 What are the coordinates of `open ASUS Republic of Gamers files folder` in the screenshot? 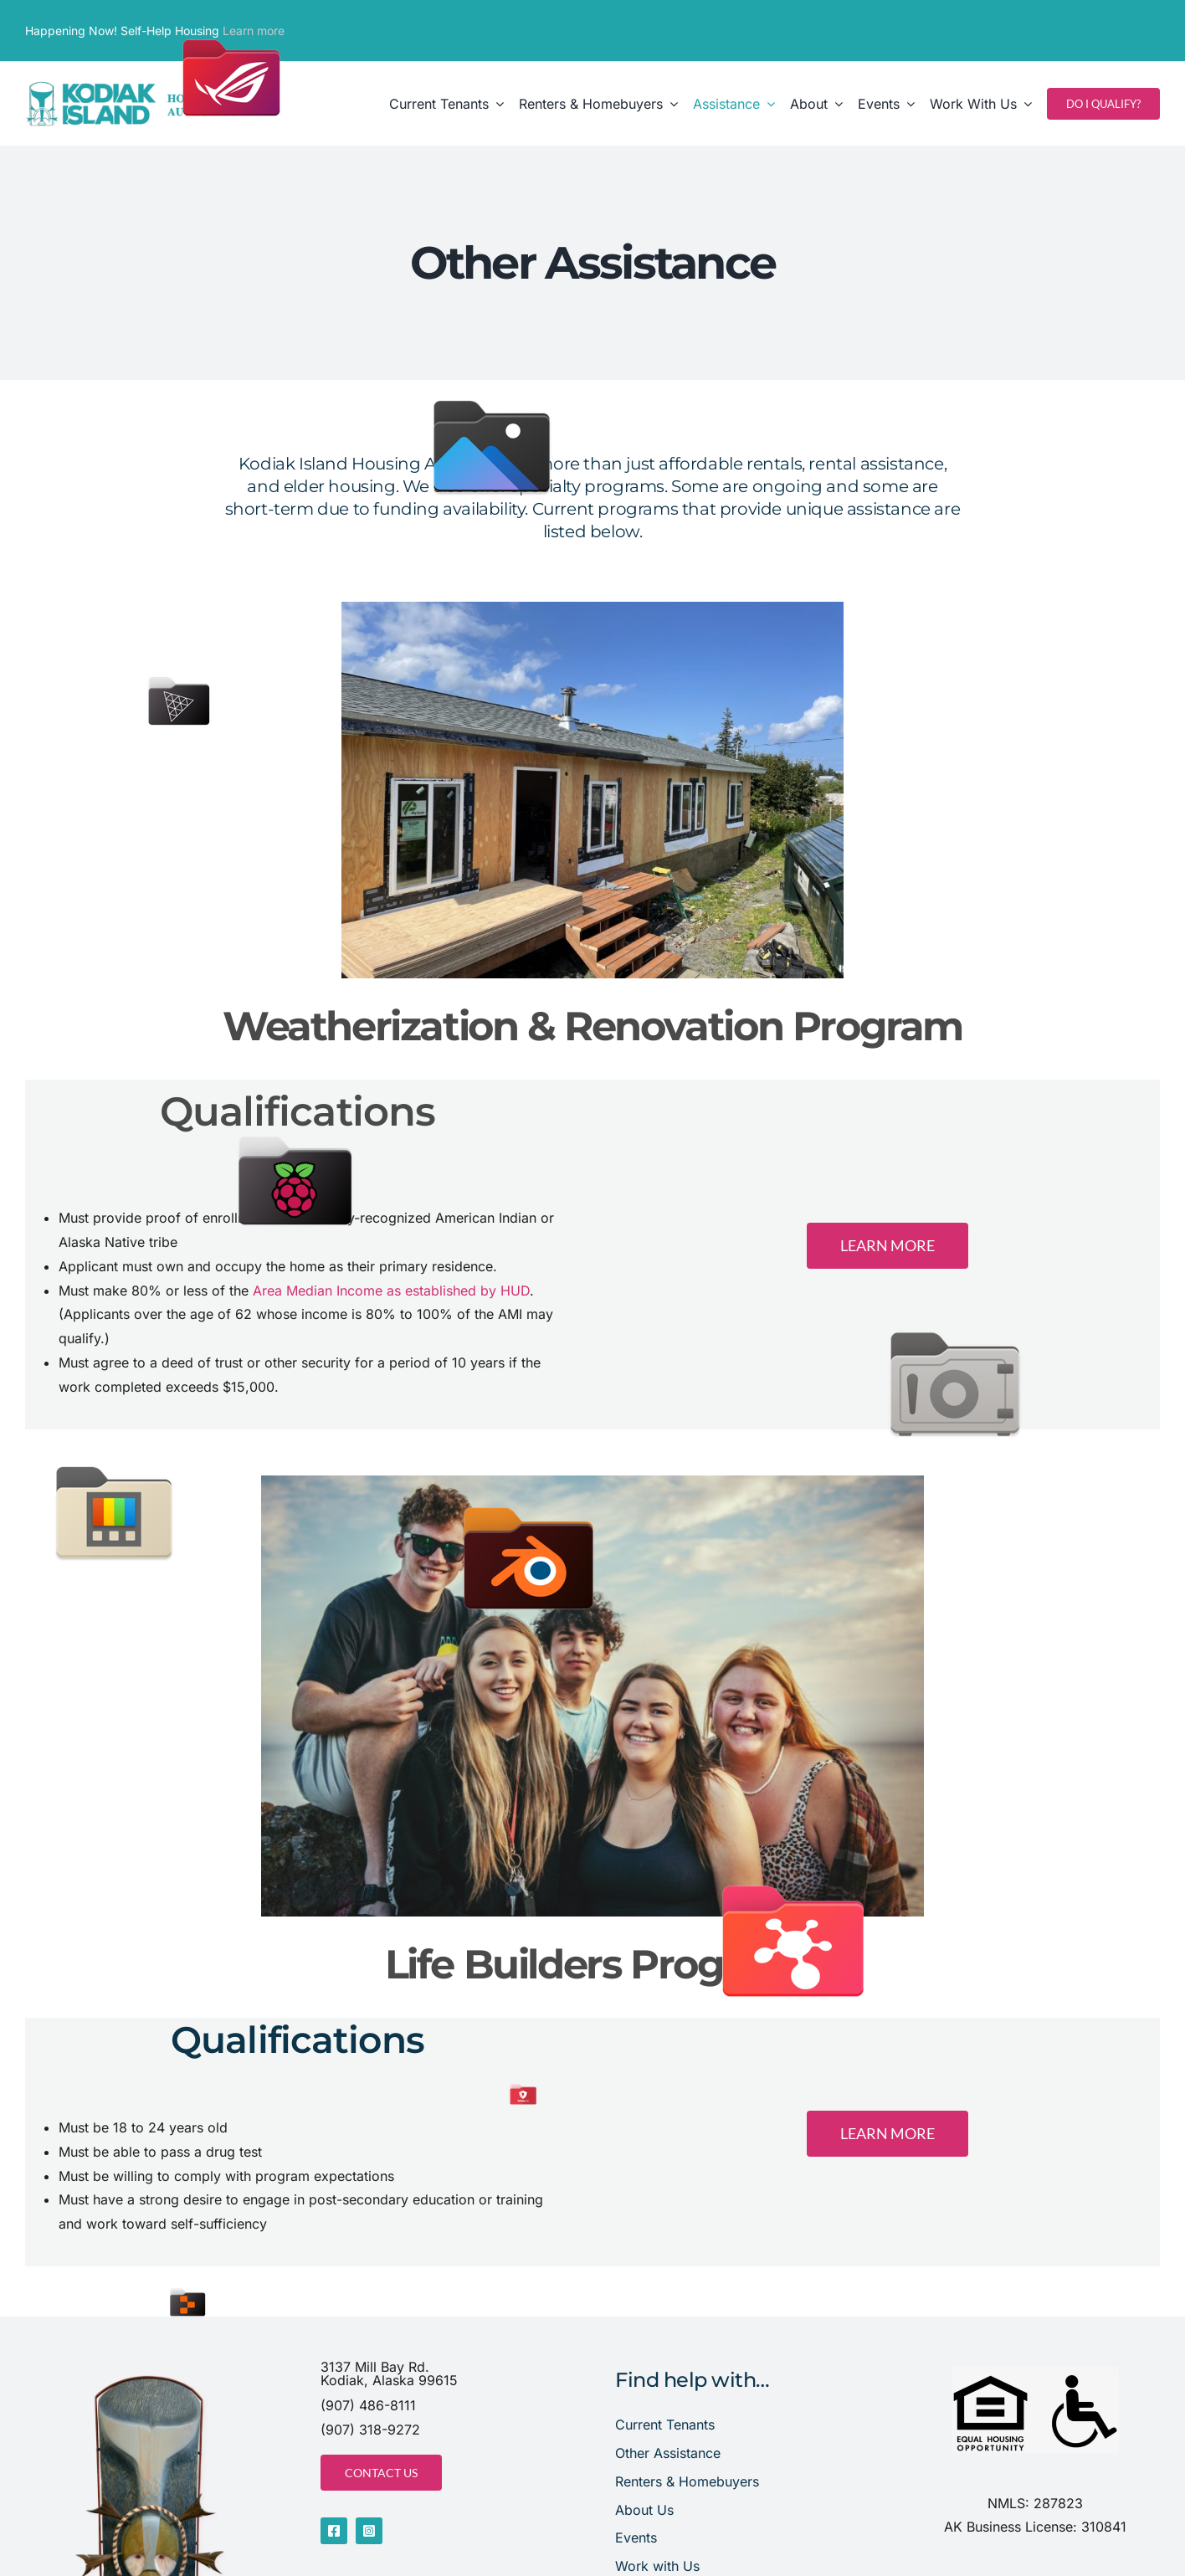 It's located at (231, 80).